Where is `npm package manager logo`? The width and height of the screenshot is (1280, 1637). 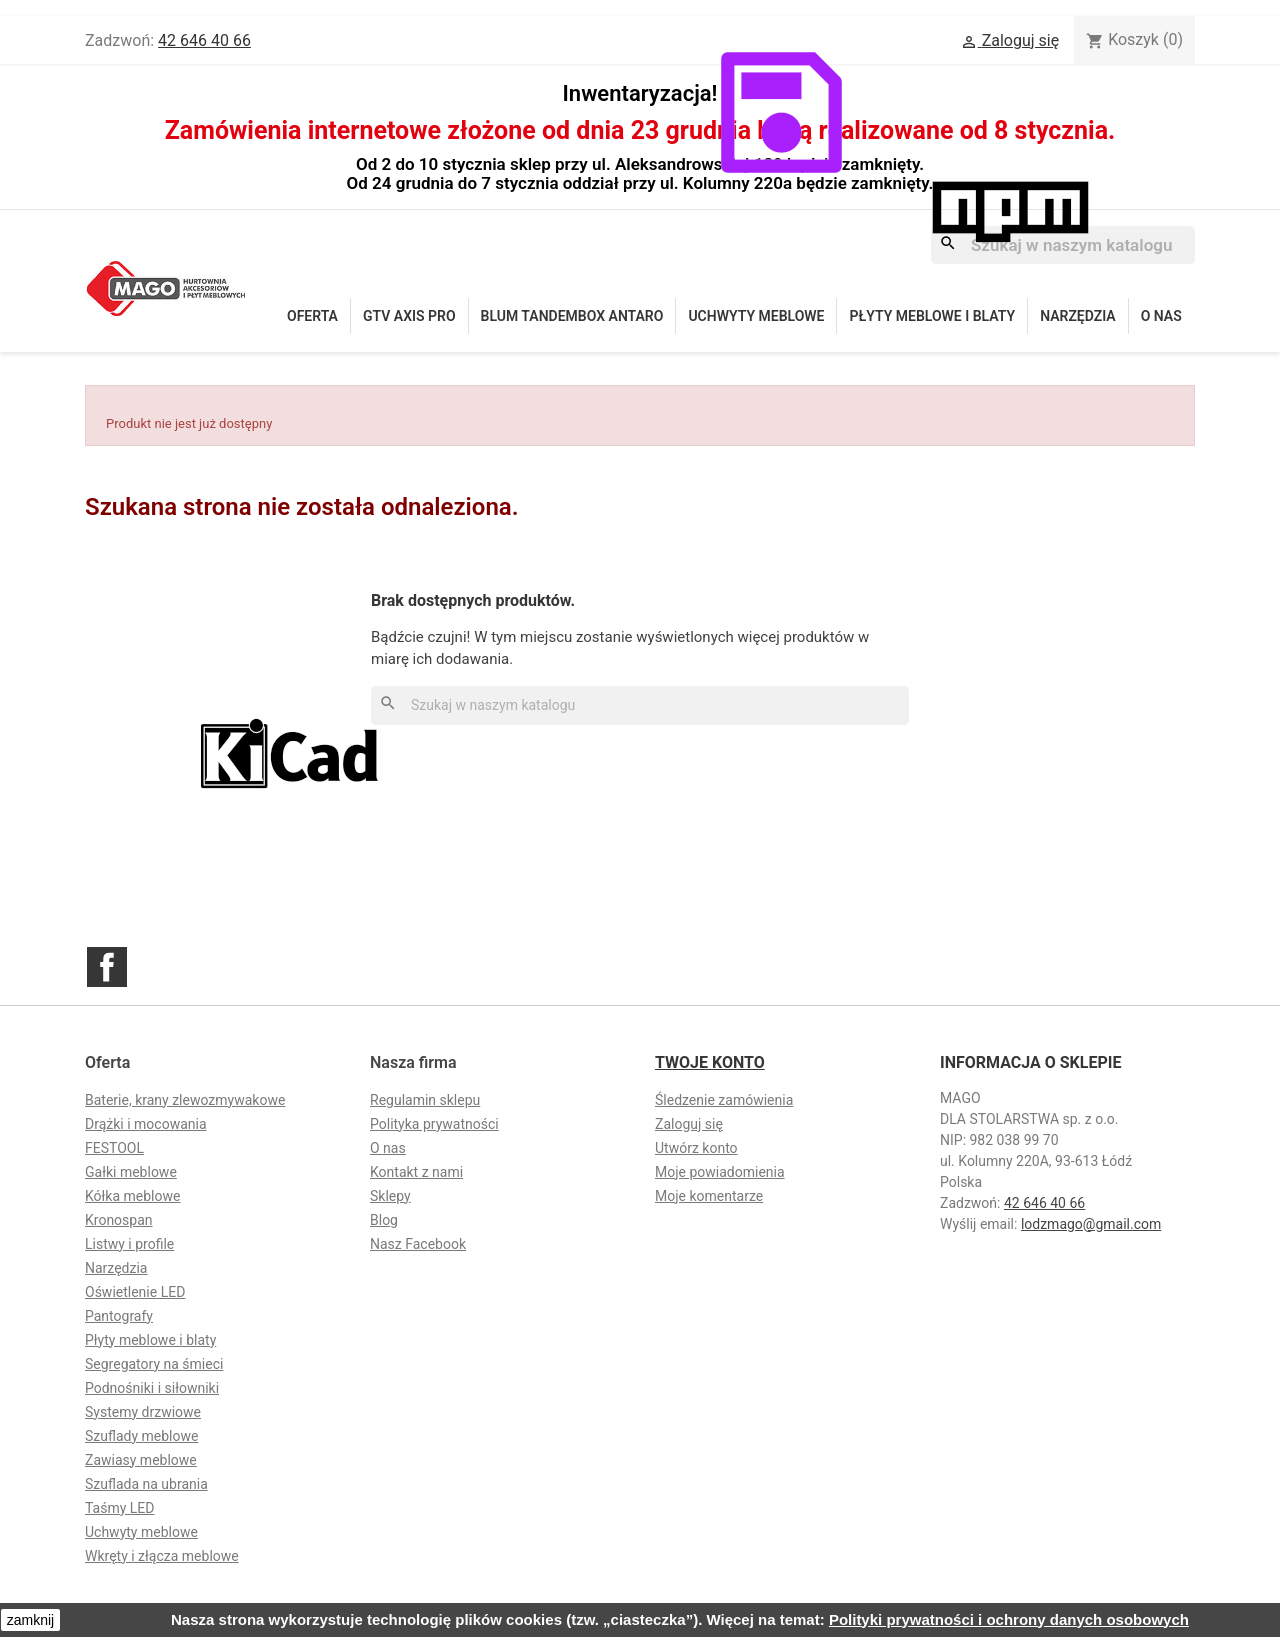 npm package manager logo is located at coordinates (1010, 207).